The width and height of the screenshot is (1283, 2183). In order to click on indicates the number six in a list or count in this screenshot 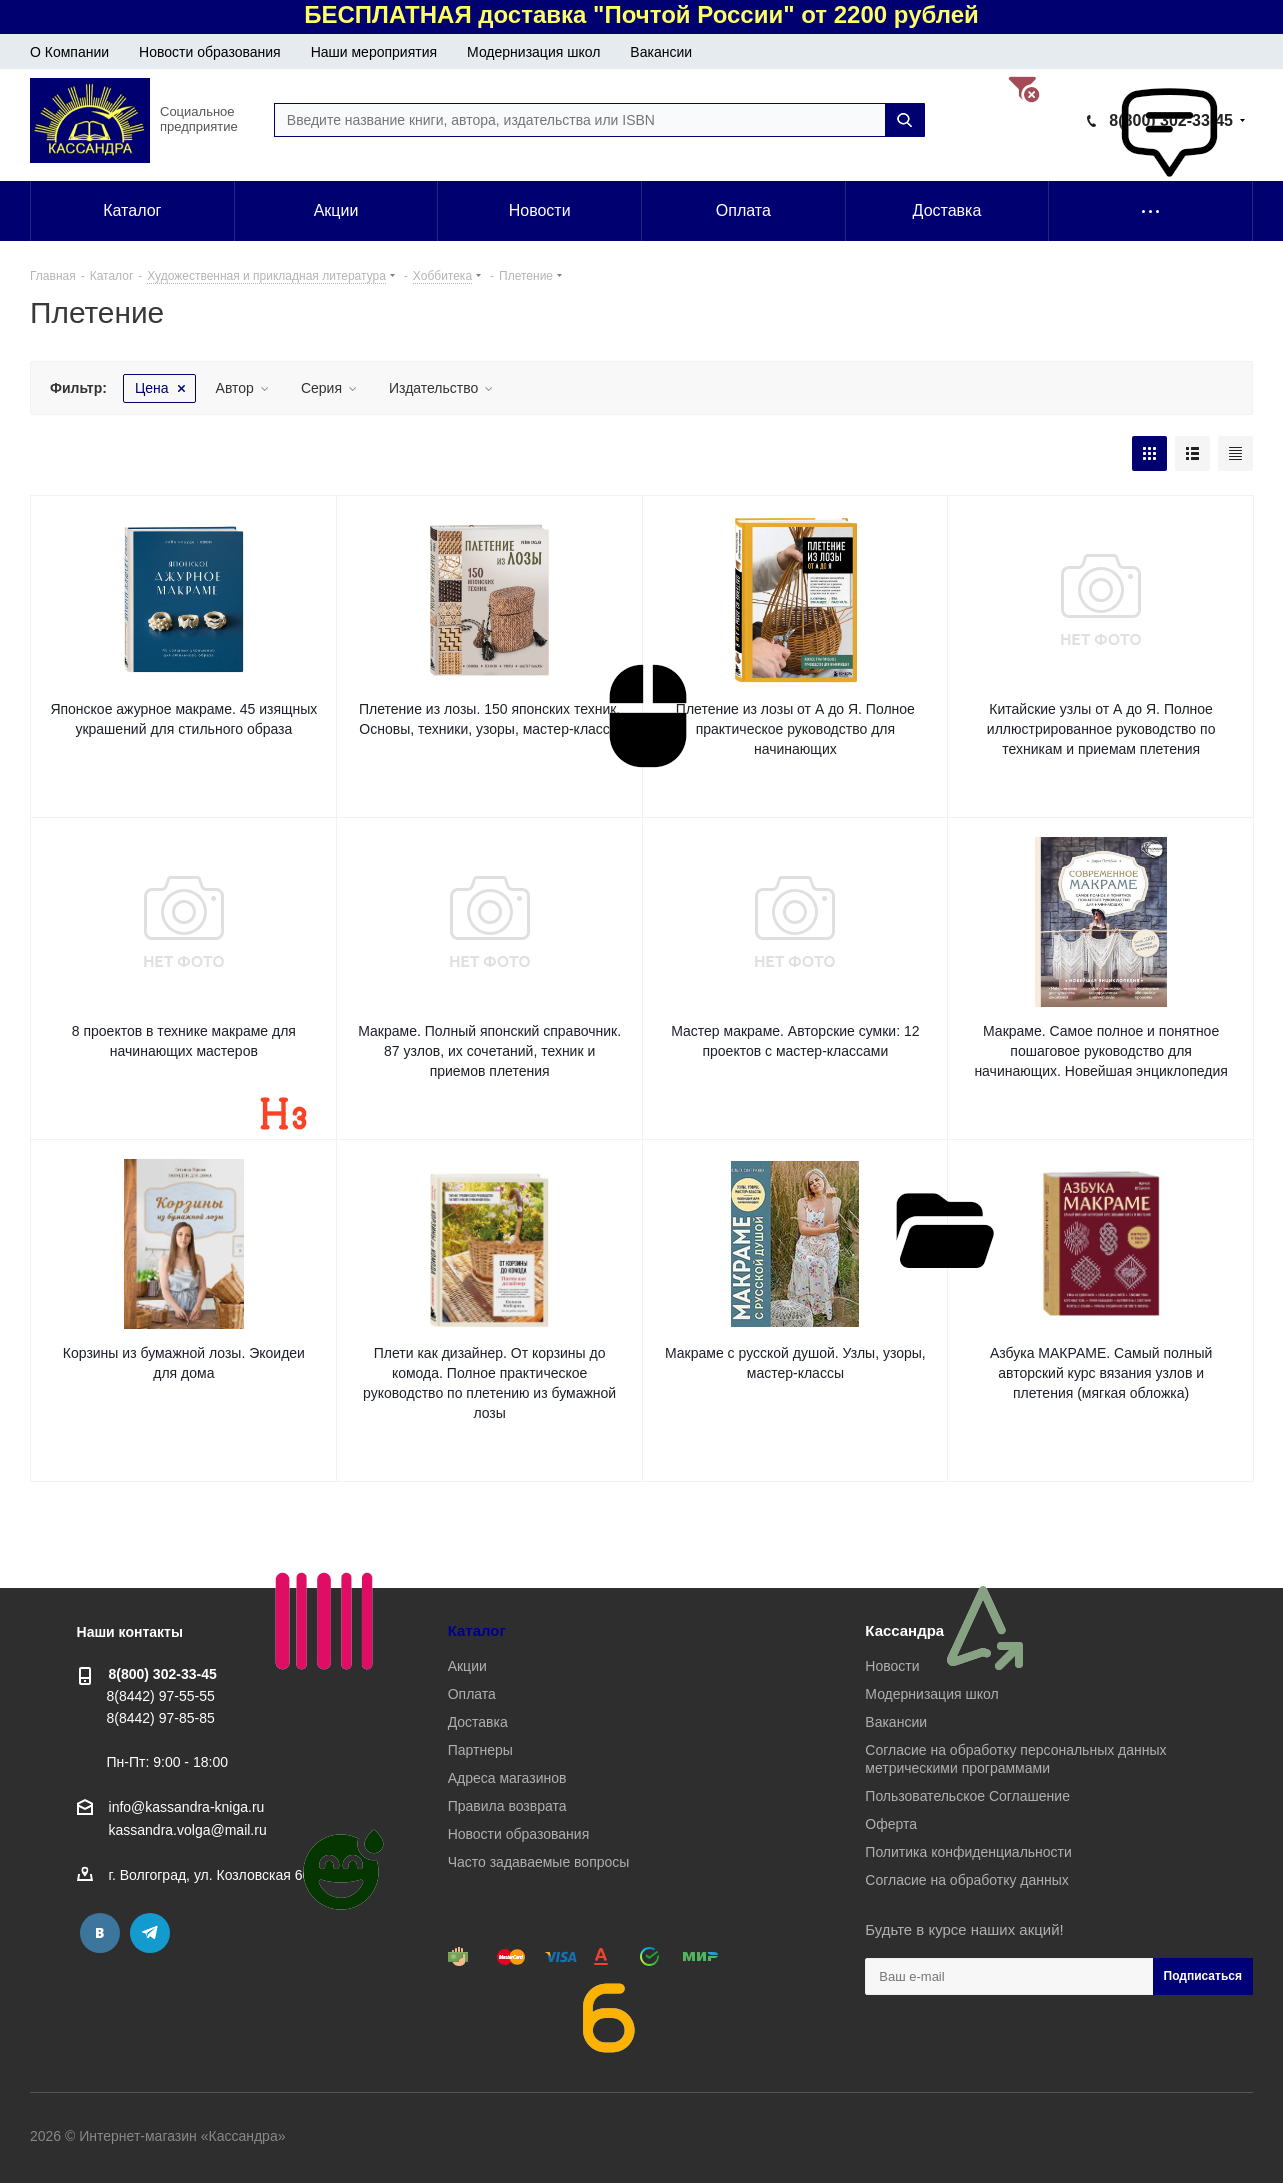, I will do `click(610, 2018)`.